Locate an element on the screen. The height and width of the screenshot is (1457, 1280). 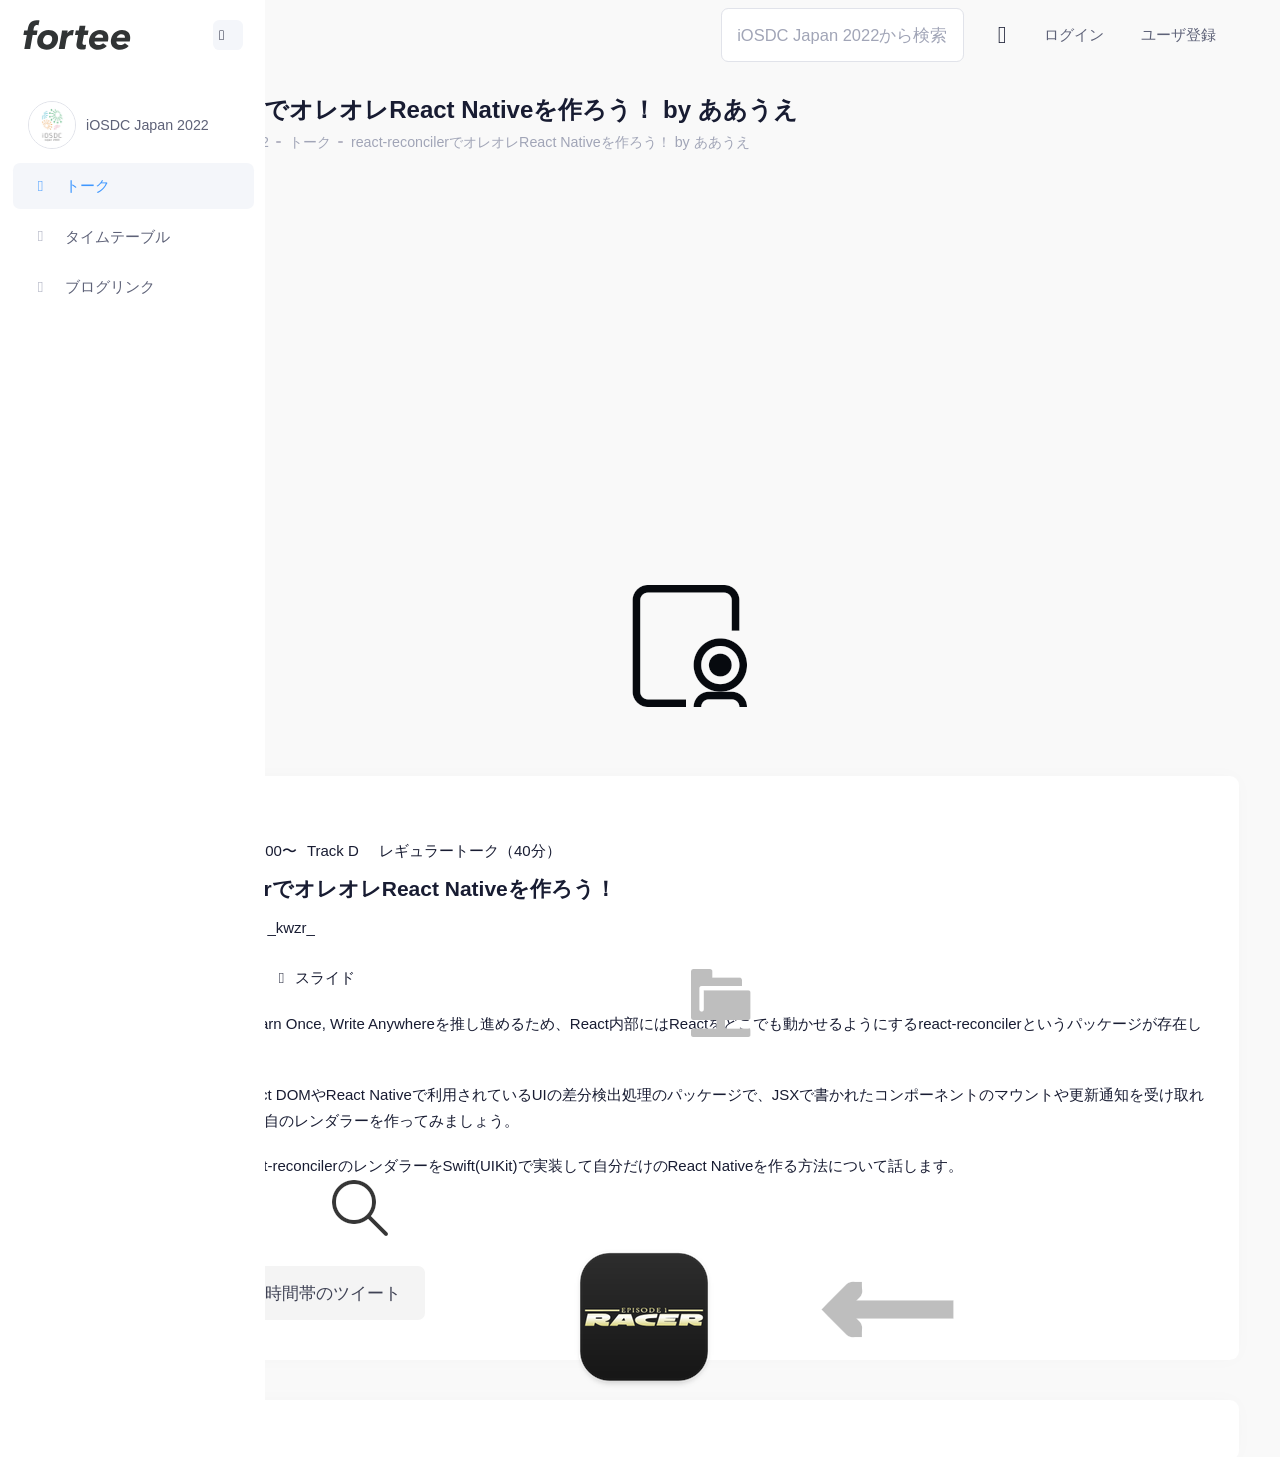
open camera or webcam app is located at coordinates (686, 646).